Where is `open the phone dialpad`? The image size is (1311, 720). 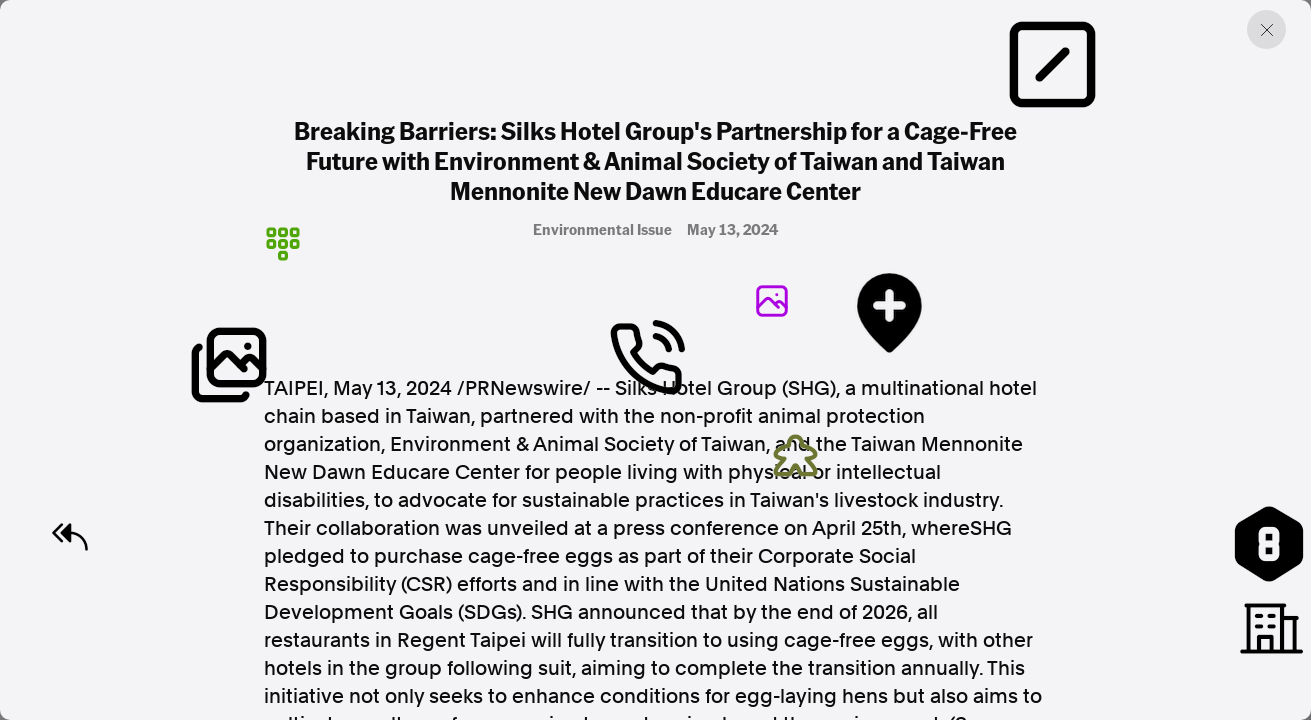
open the phone dialpad is located at coordinates (283, 244).